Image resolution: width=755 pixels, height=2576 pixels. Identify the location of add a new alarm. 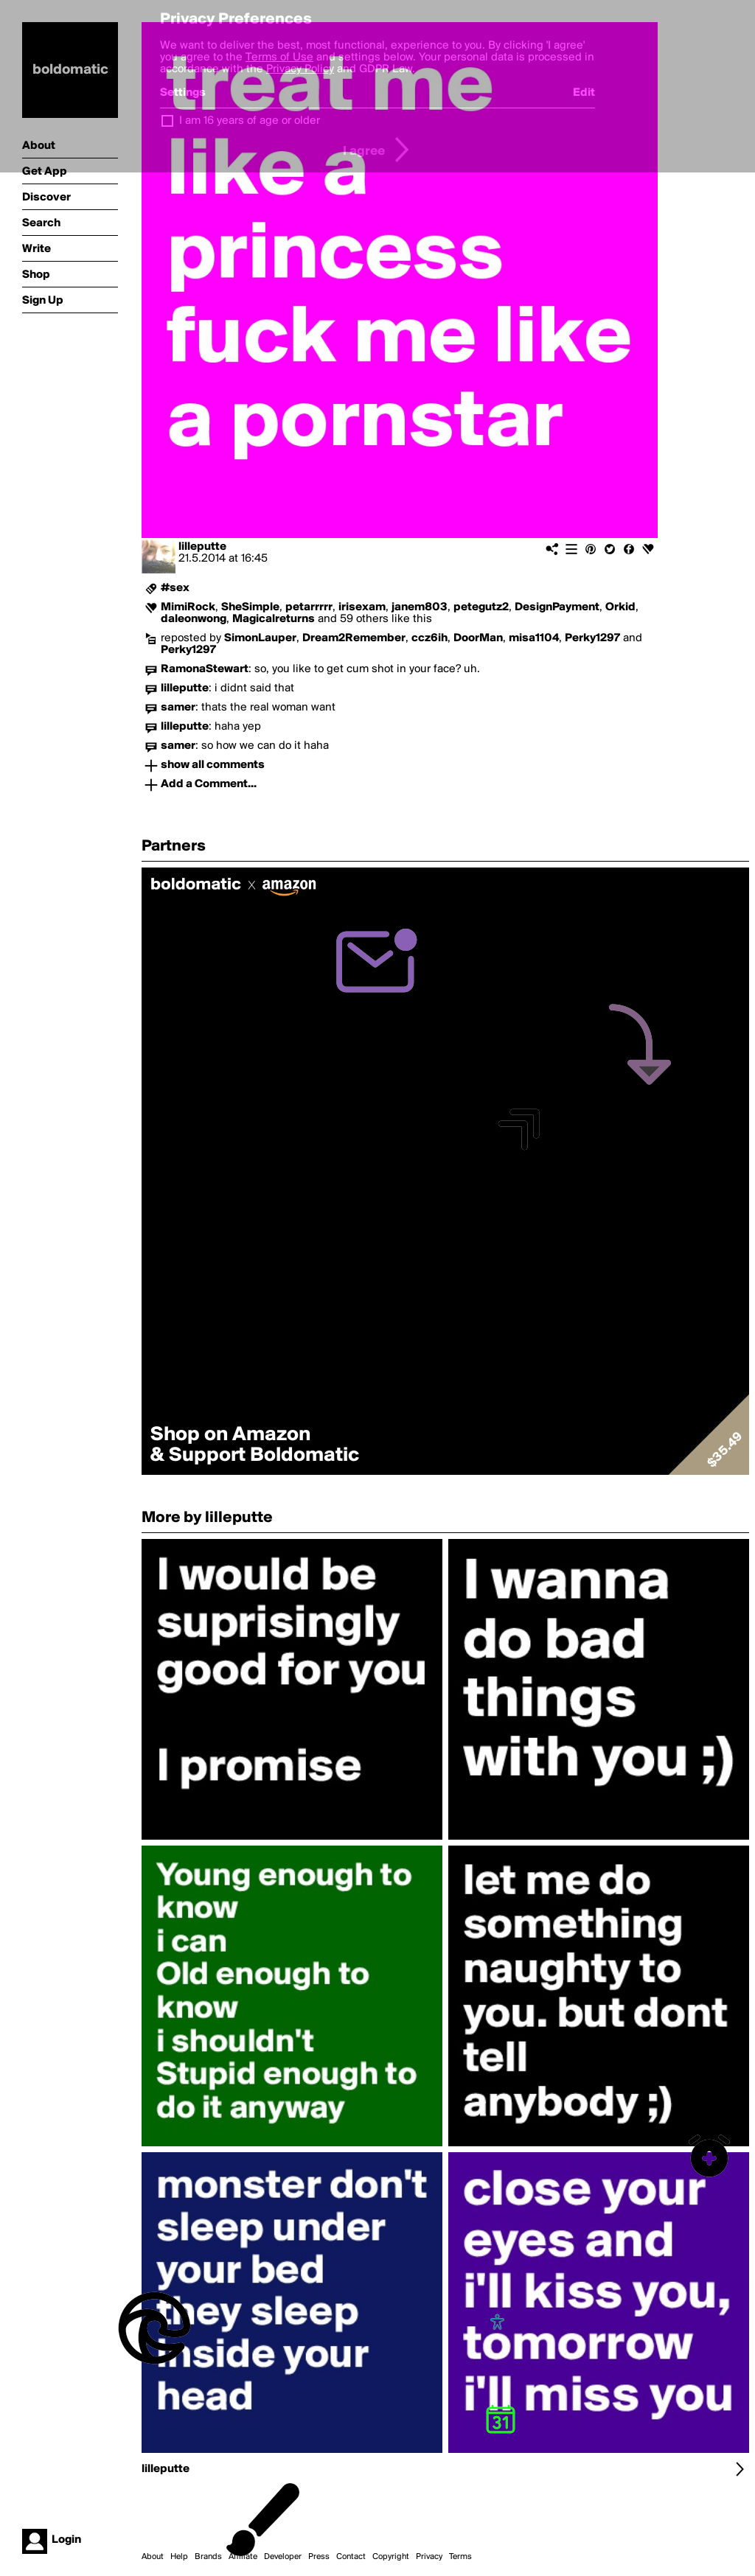
(709, 2156).